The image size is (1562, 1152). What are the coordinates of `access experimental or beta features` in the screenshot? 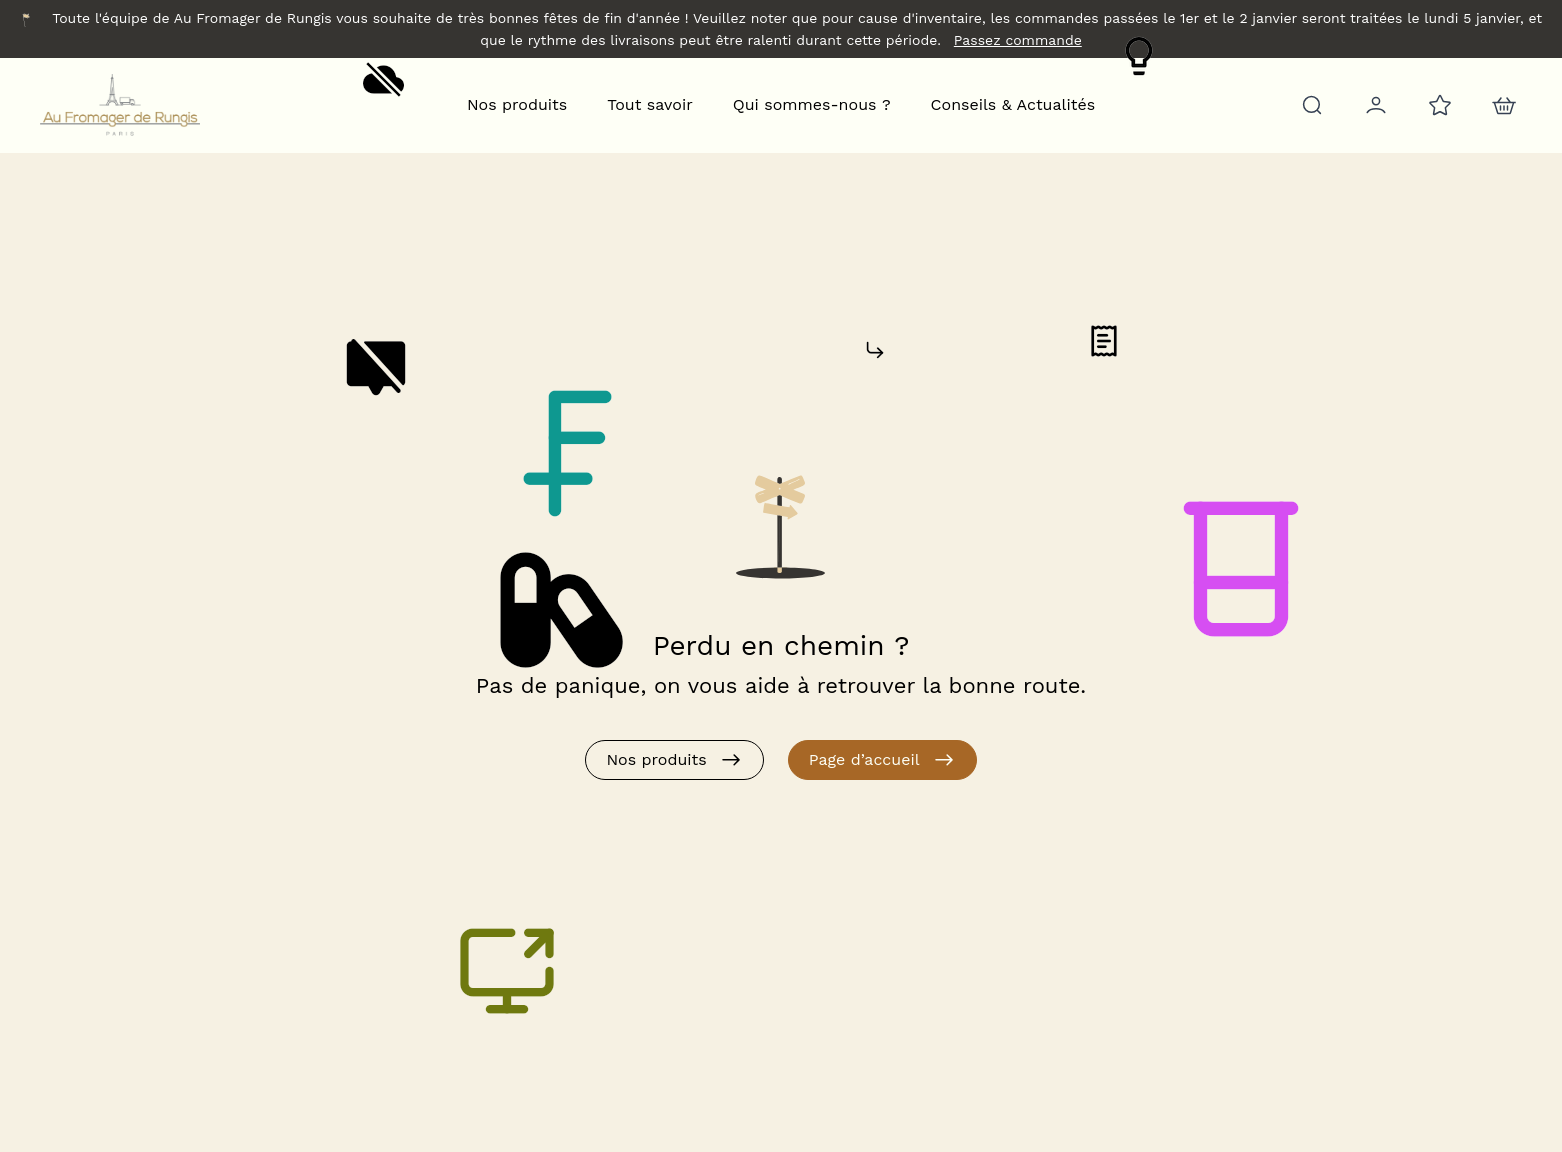 It's located at (1241, 569).